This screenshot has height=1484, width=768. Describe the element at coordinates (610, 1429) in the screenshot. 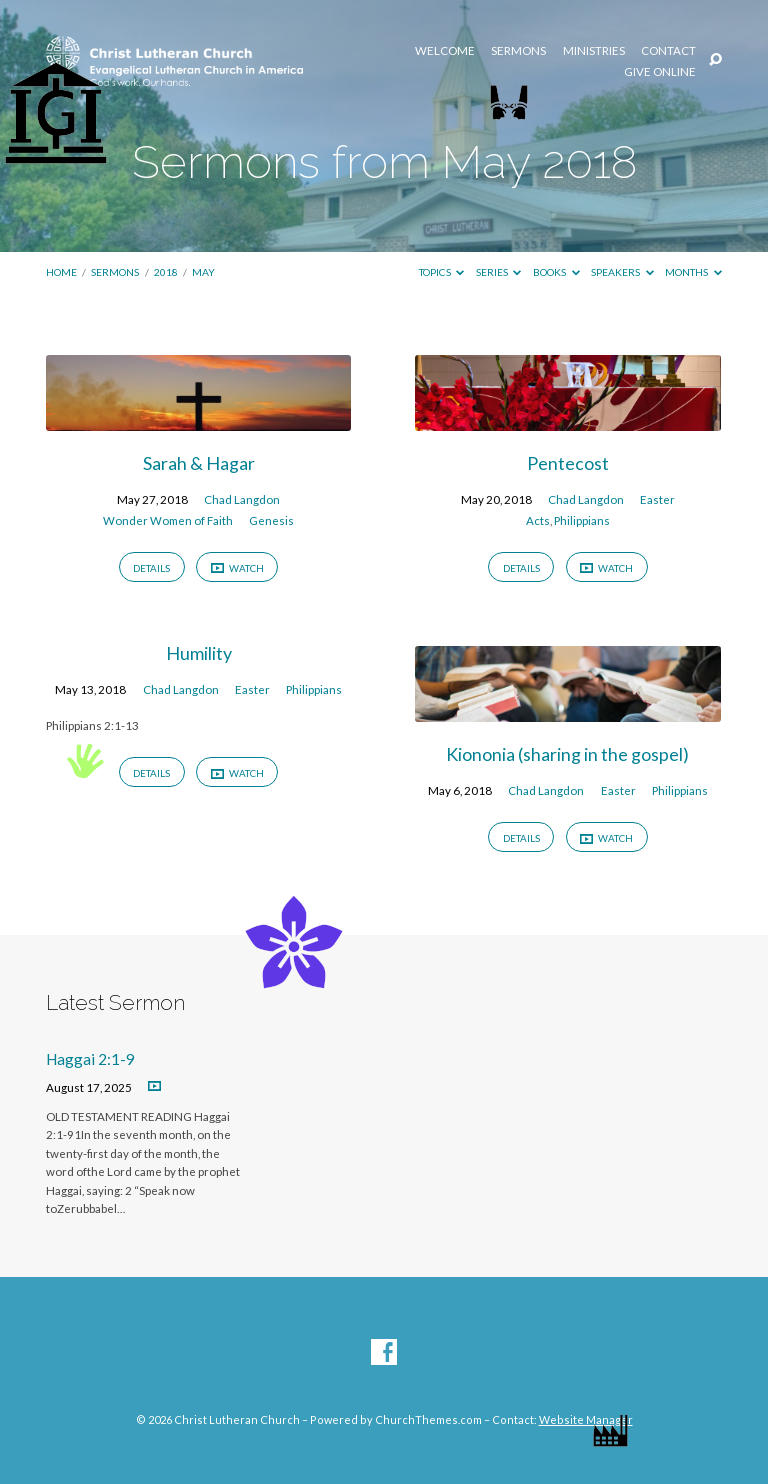

I see `access factory or manufacturing settings` at that location.